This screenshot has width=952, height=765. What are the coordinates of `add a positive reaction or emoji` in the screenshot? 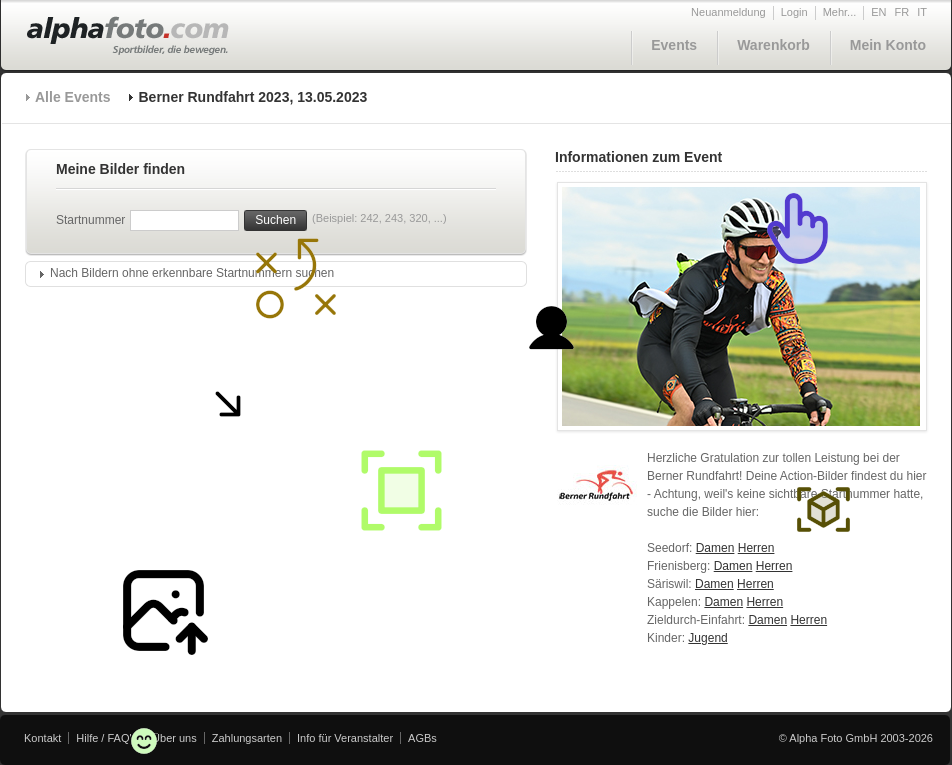 It's located at (144, 741).